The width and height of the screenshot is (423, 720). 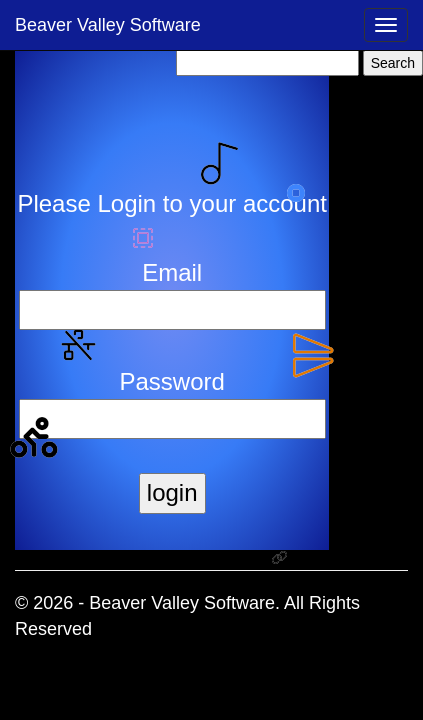 What do you see at coordinates (78, 345) in the screenshot?
I see `network connection unavailable` at bounding box center [78, 345].